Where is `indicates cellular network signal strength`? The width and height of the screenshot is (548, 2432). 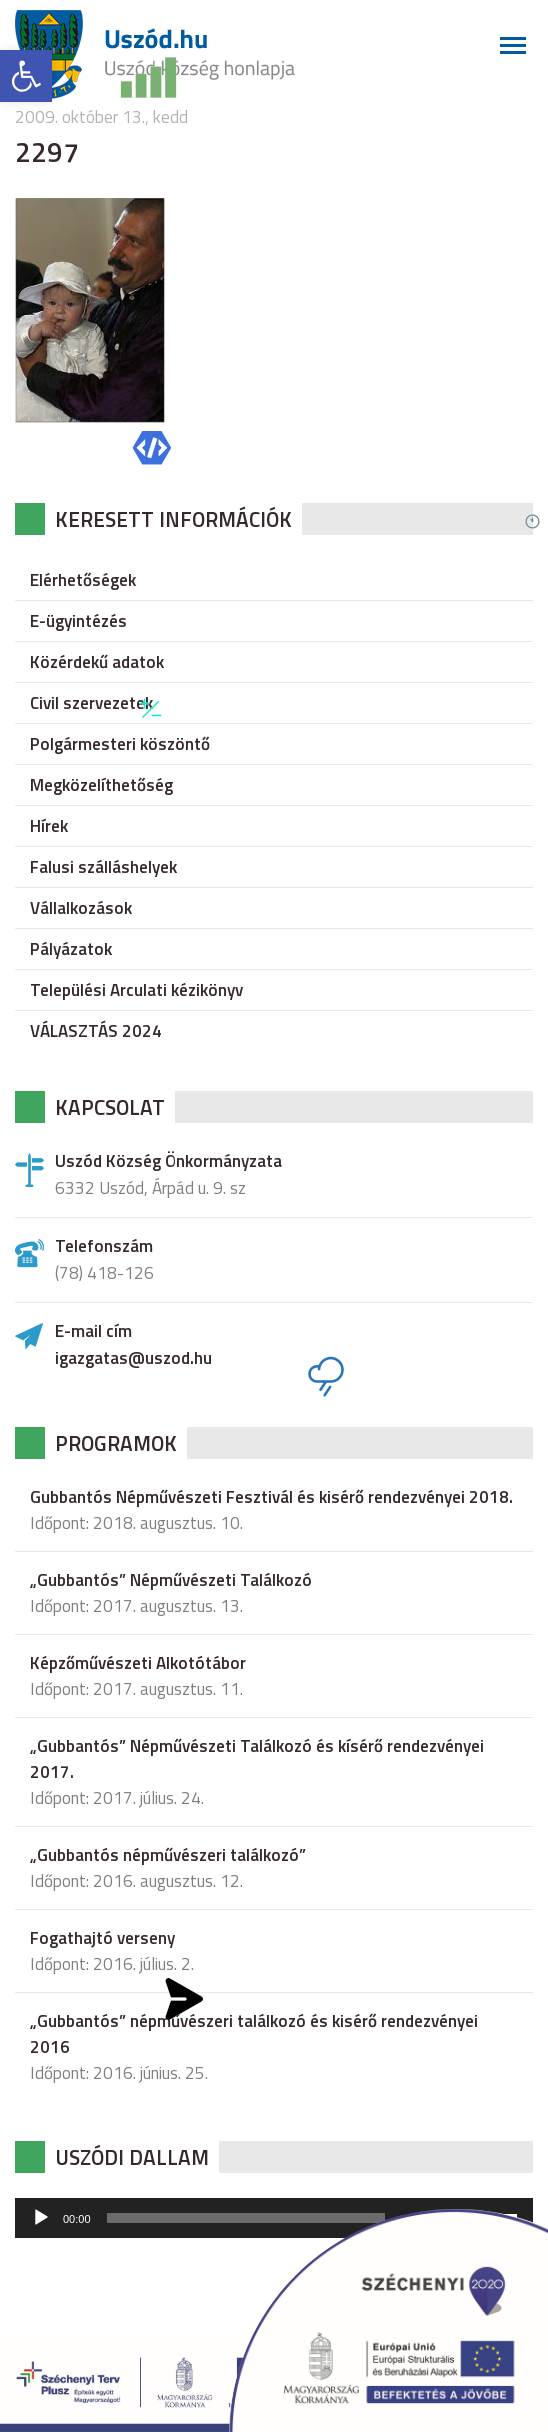 indicates cellular network signal strength is located at coordinates (148, 77).